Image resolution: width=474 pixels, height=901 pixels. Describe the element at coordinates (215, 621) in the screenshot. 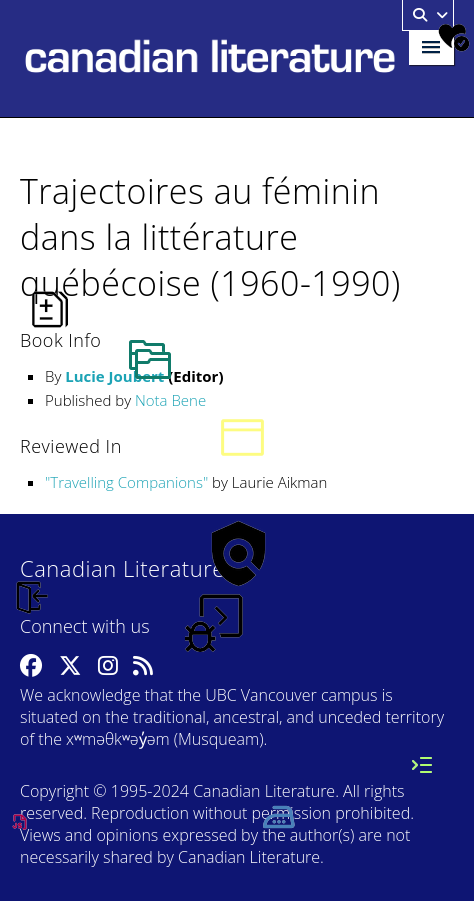

I see `open the debug console` at that location.